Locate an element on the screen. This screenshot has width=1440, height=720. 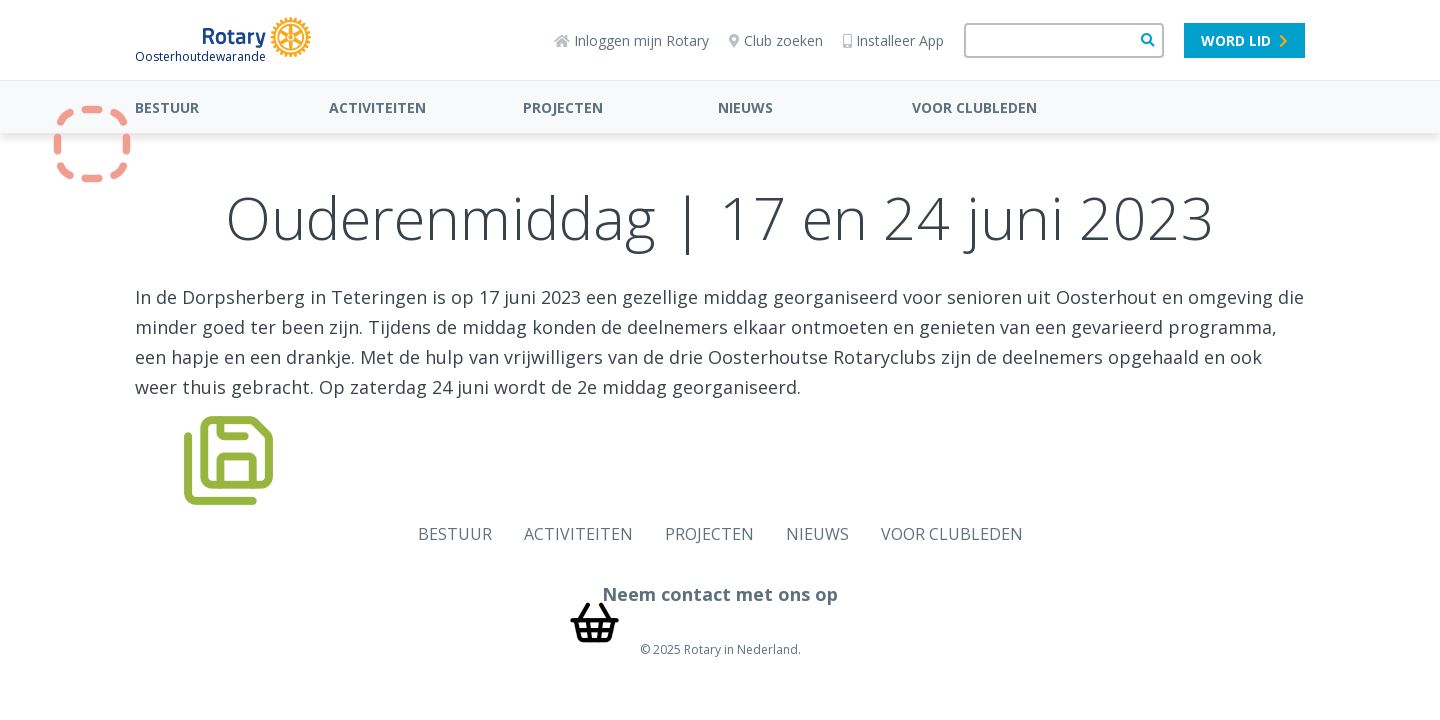
view your shopping basket is located at coordinates (594, 622).